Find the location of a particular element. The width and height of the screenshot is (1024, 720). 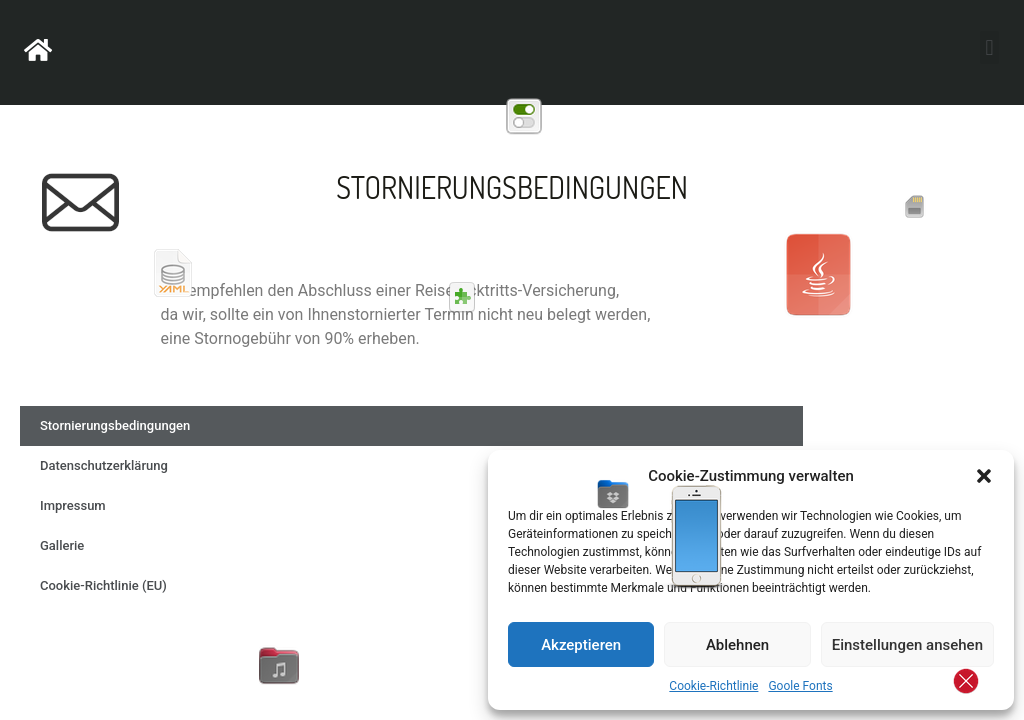

a yaml configuration file is located at coordinates (173, 273).